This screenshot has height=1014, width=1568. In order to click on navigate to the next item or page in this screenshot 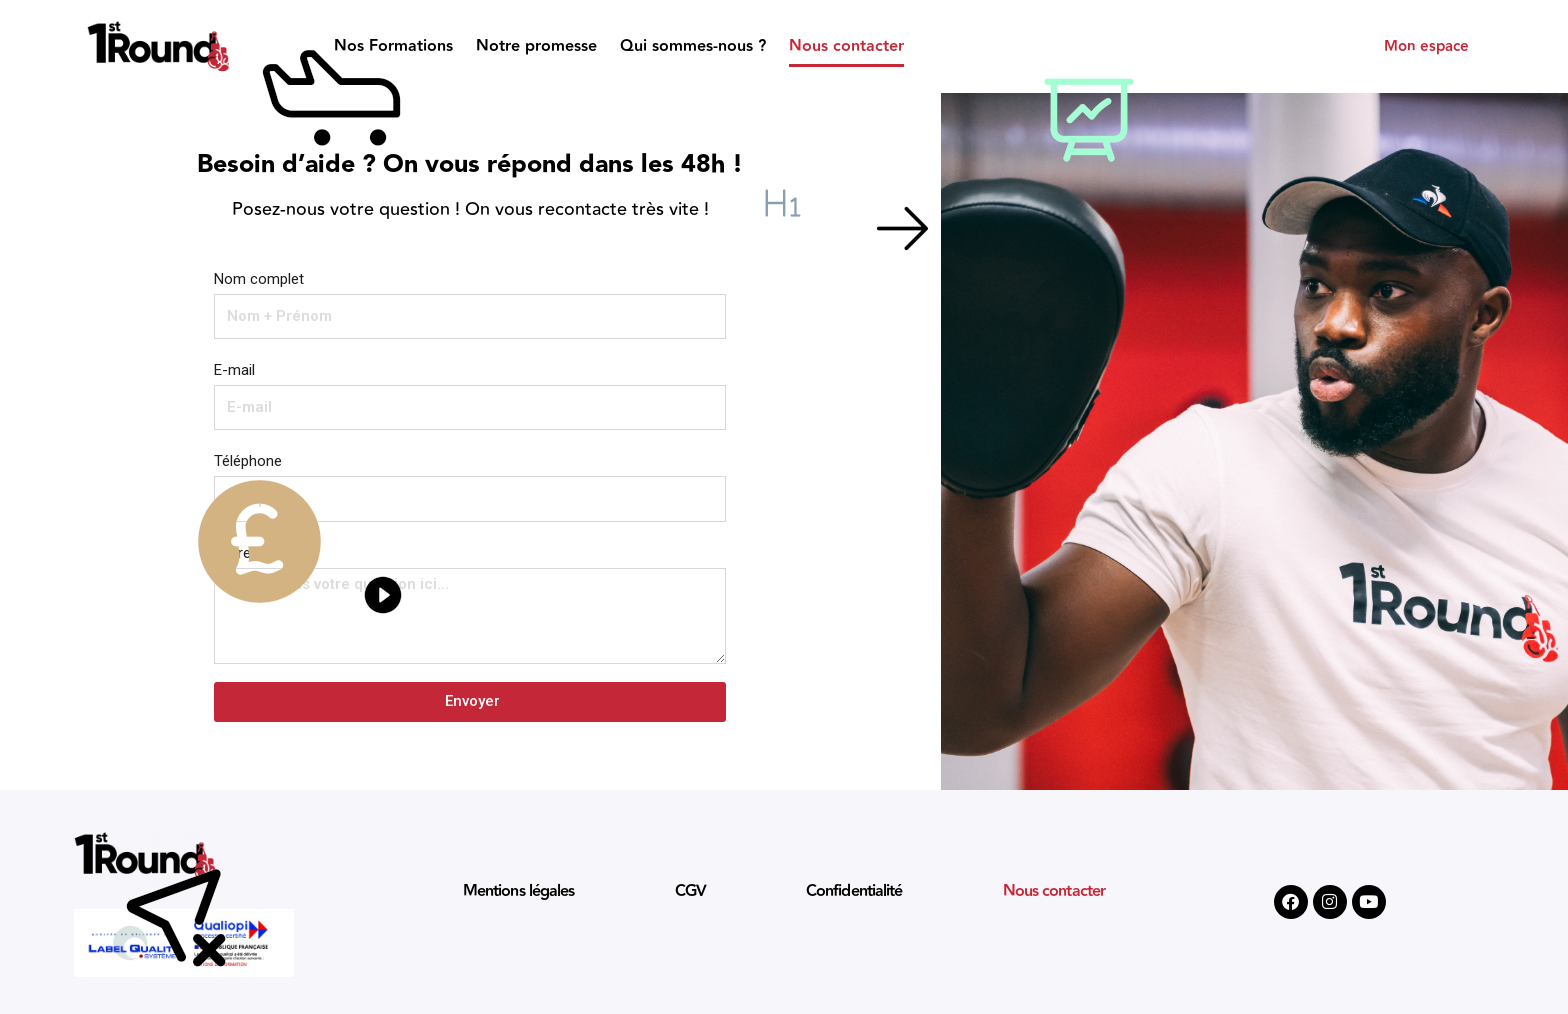, I will do `click(902, 228)`.